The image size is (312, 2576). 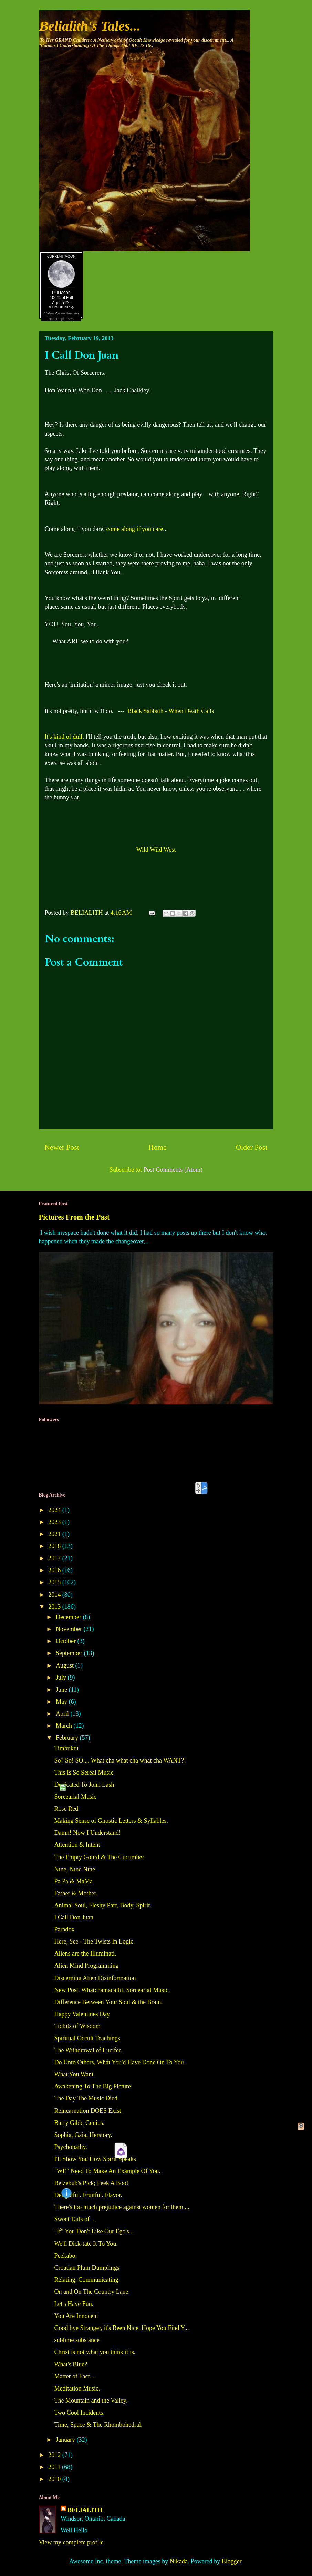 I want to click on indicates package manager is processing updates, so click(x=301, y=2126).